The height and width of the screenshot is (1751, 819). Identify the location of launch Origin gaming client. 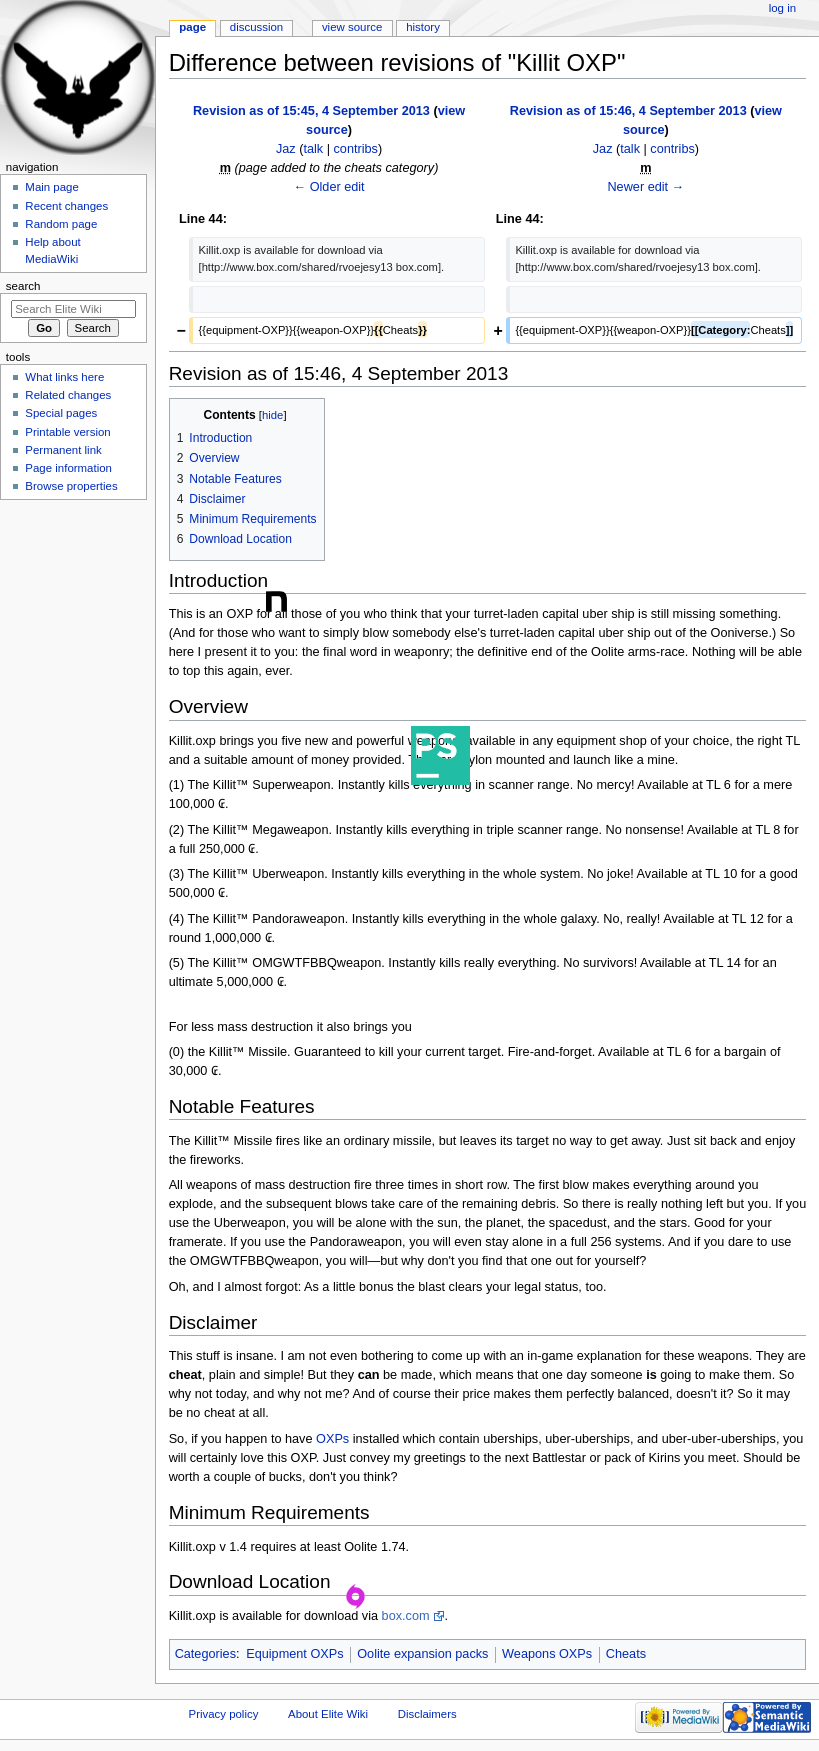
(355, 1596).